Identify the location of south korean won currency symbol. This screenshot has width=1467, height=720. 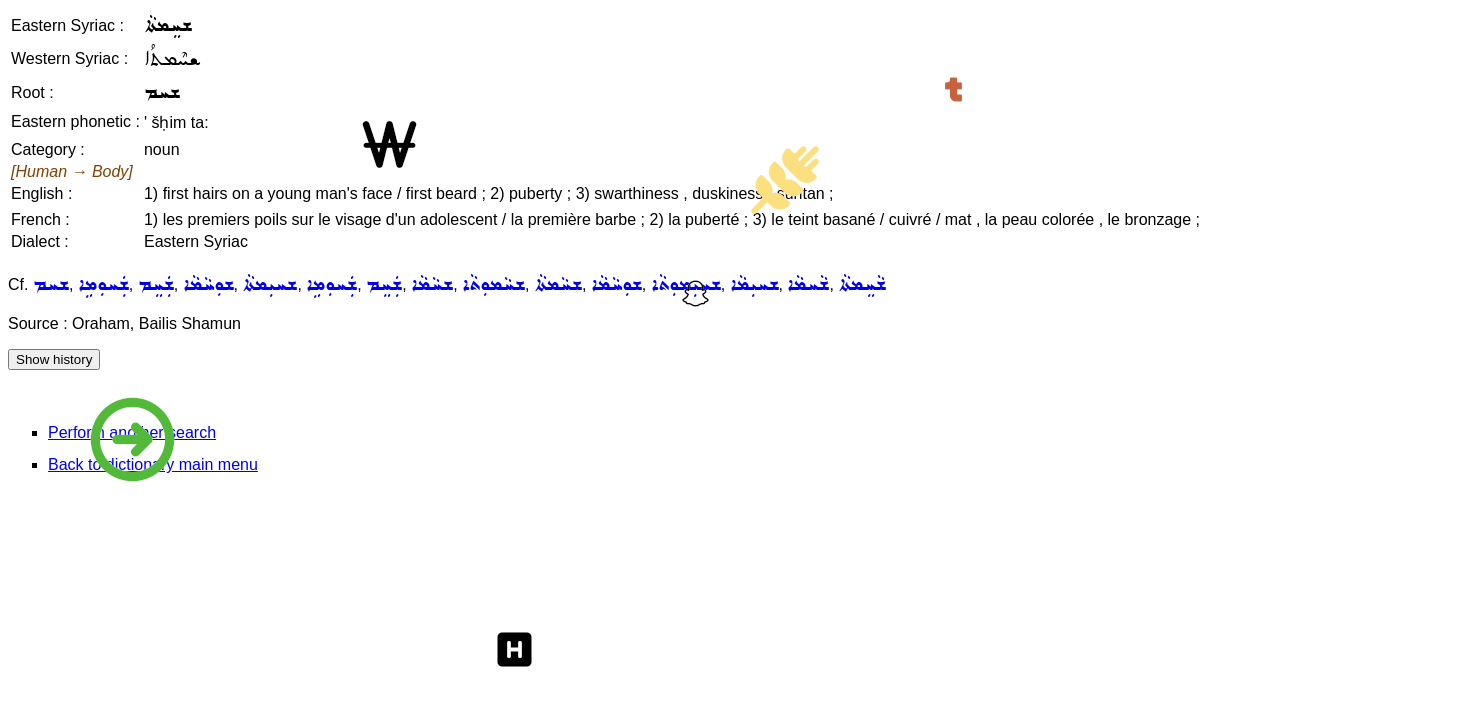
(389, 144).